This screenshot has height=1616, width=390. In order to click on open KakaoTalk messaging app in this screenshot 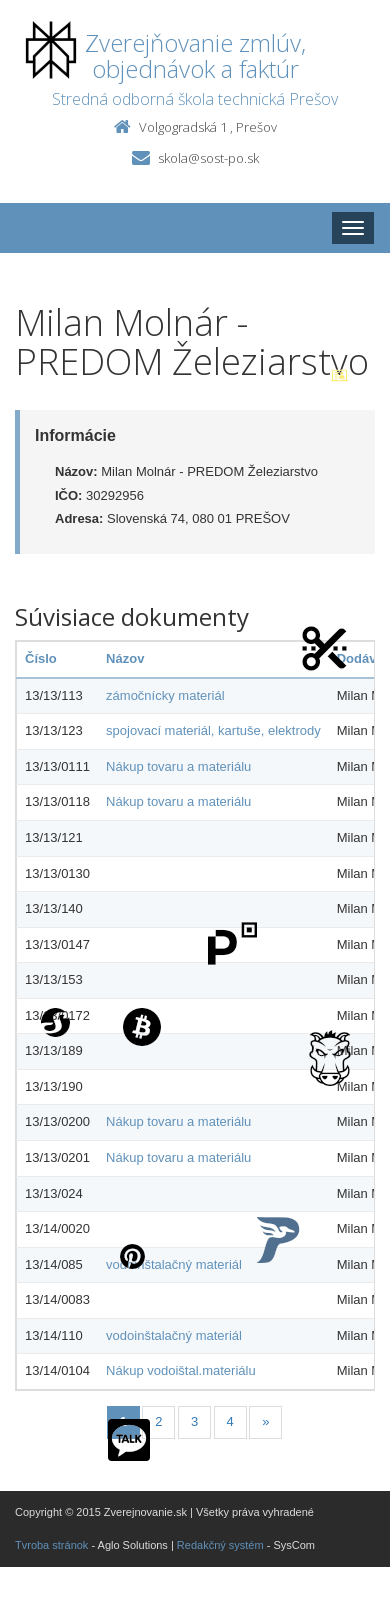, I will do `click(129, 1440)`.